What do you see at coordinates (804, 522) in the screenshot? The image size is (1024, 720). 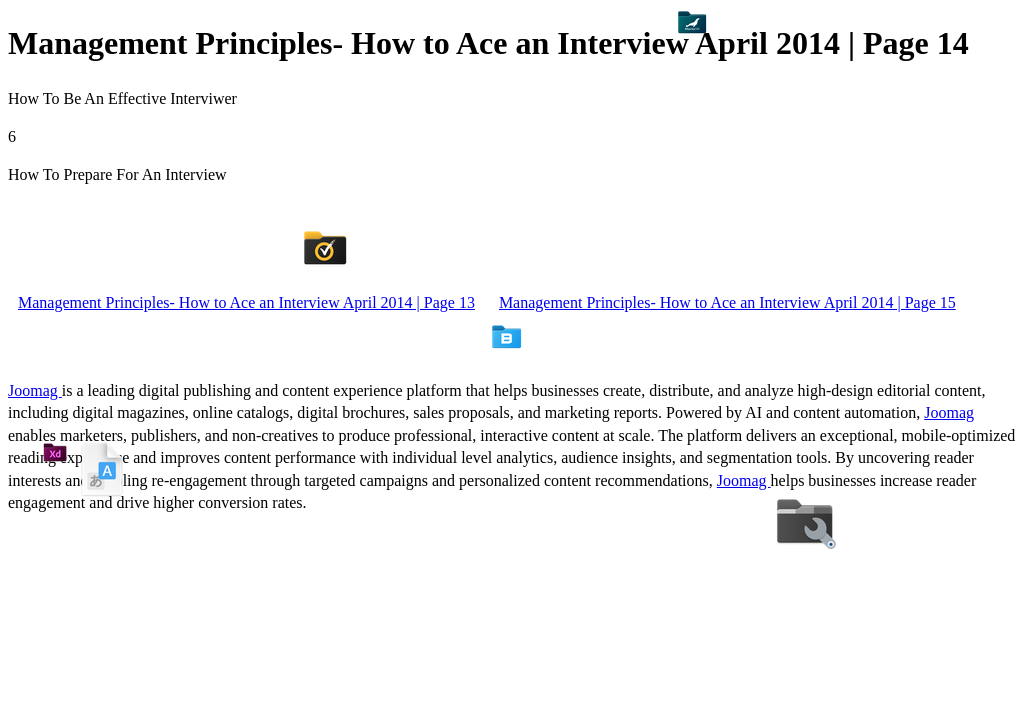 I see `open resource hacker project folder` at bounding box center [804, 522].